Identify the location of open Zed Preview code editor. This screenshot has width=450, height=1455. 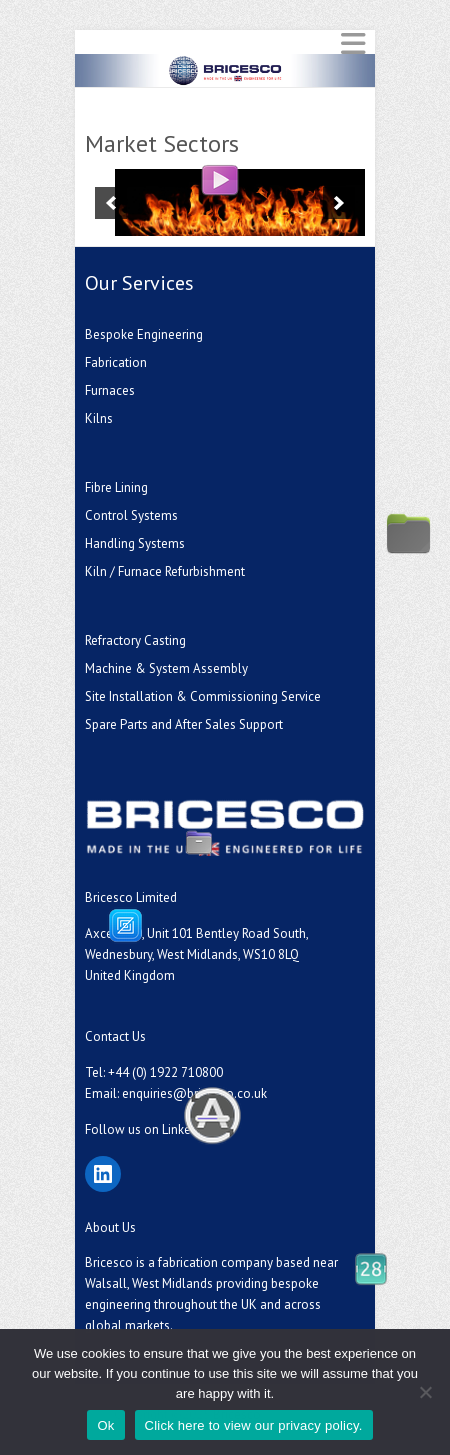
(125, 925).